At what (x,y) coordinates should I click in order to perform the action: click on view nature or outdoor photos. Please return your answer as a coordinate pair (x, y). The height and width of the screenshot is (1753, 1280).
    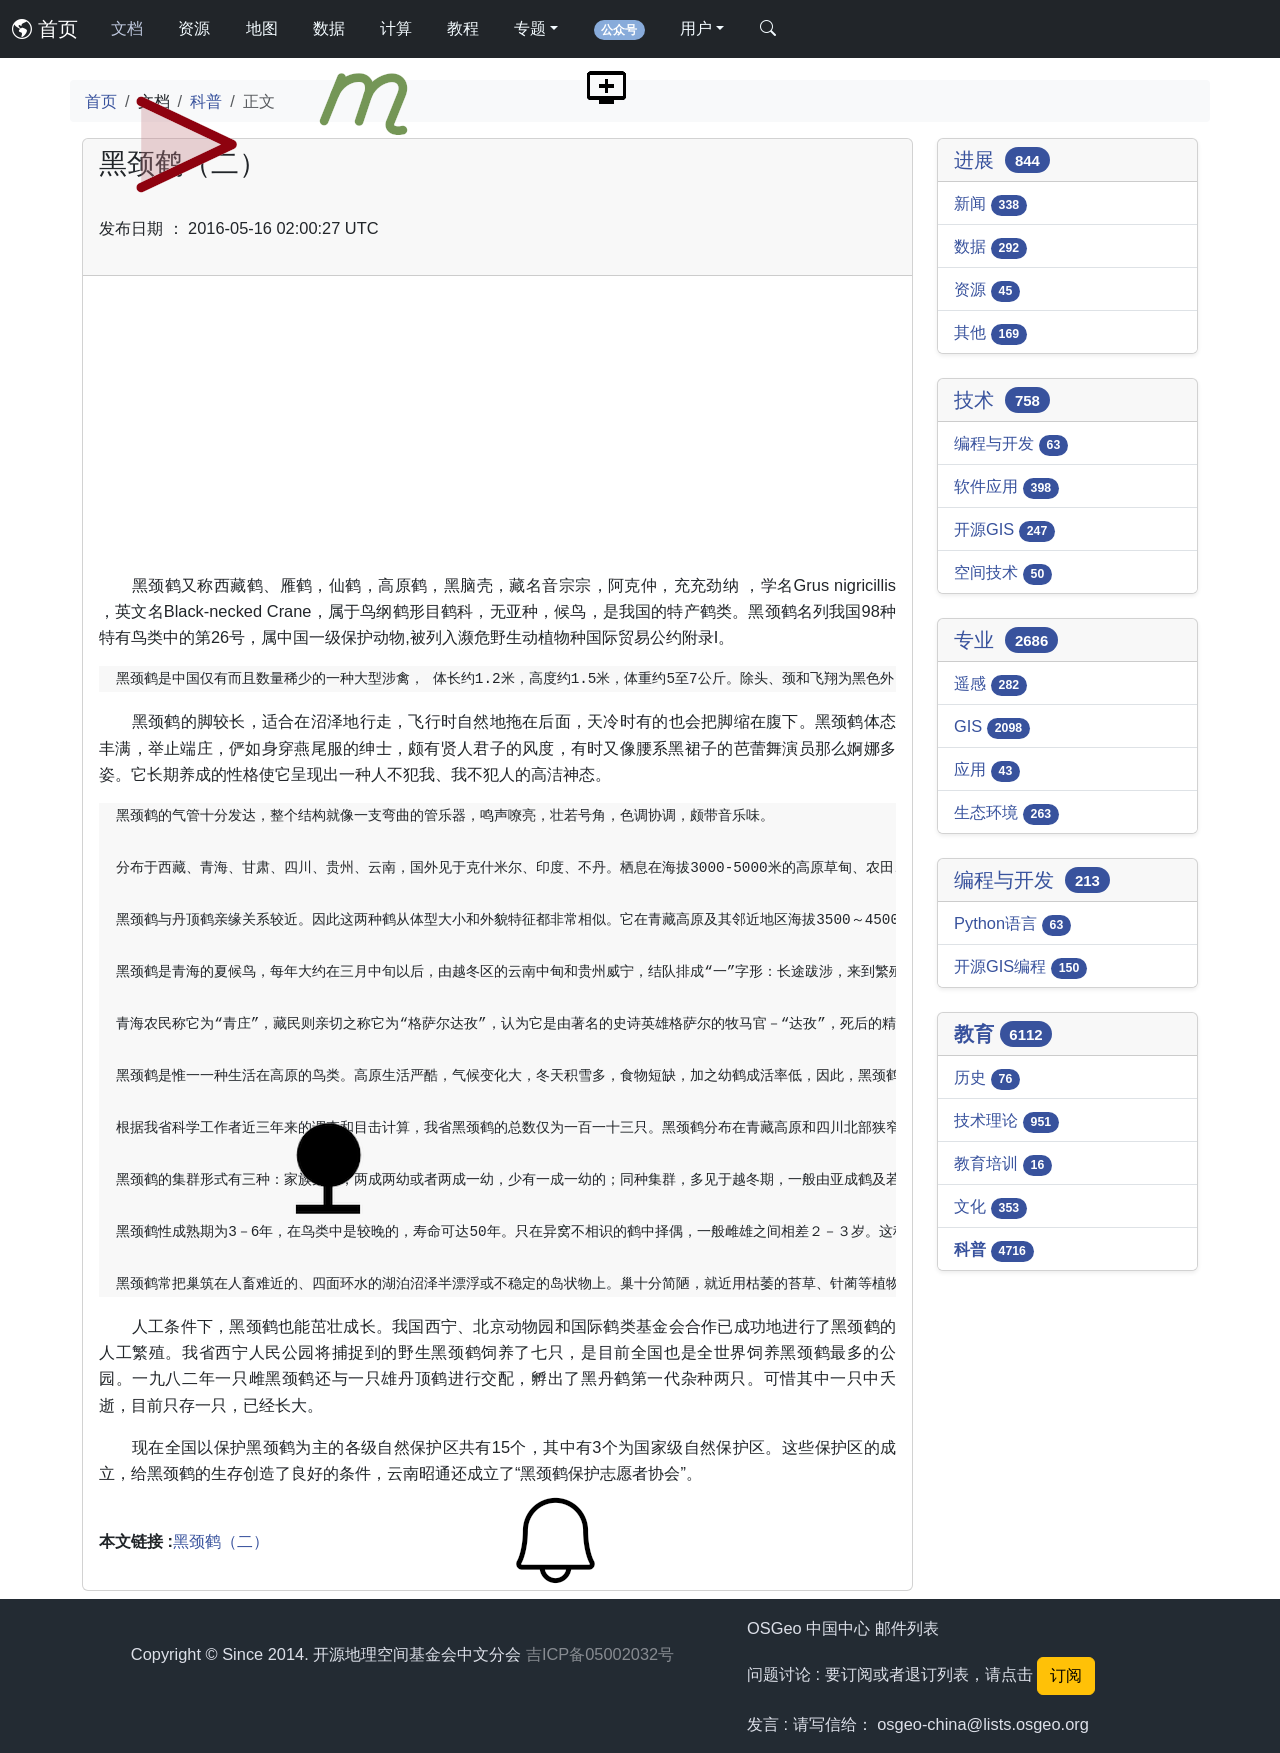
    Looking at the image, I should click on (328, 1168).